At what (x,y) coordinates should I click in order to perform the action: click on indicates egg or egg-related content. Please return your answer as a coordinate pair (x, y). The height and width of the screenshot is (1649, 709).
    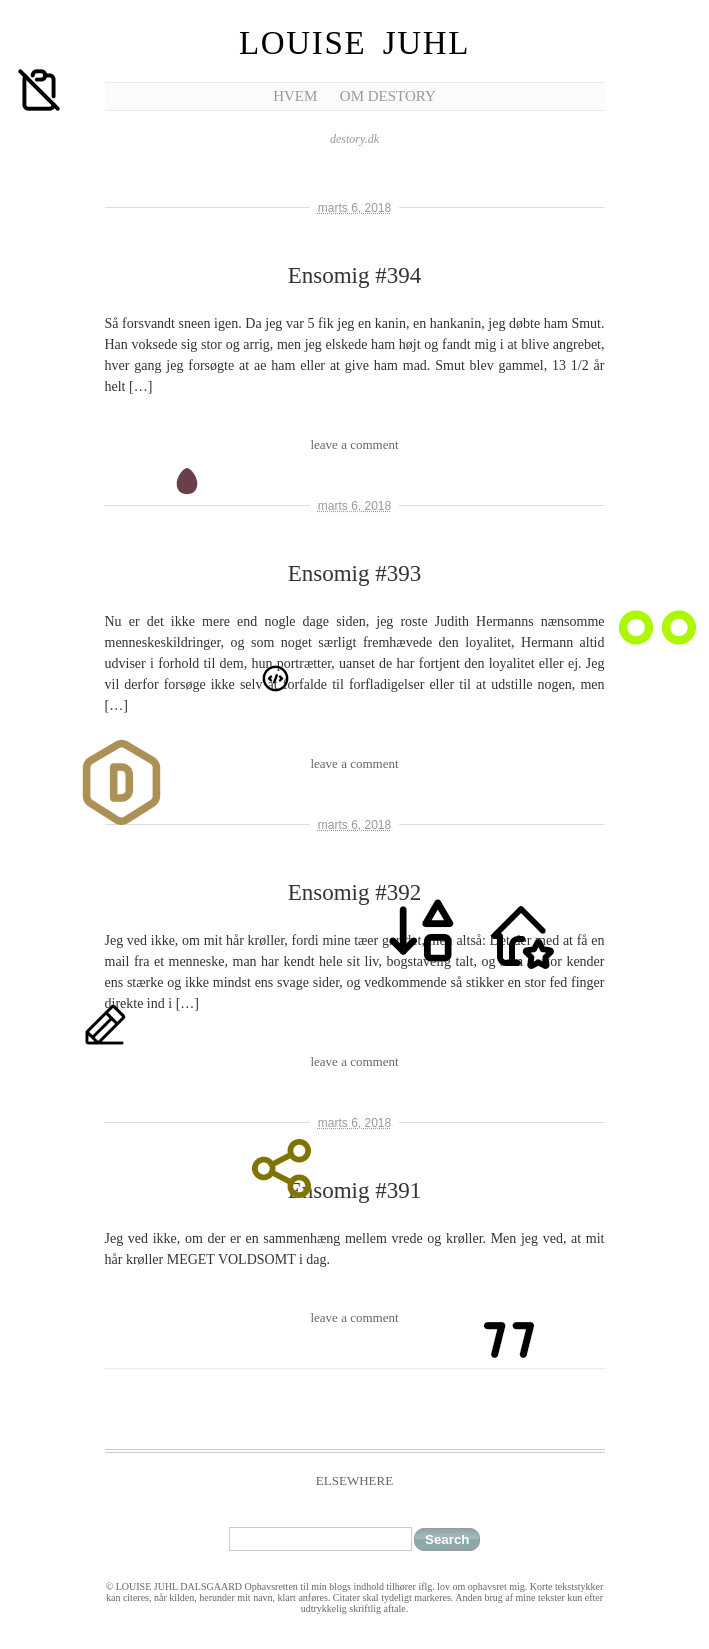
    Looking at the image, I should click on (187, 481).